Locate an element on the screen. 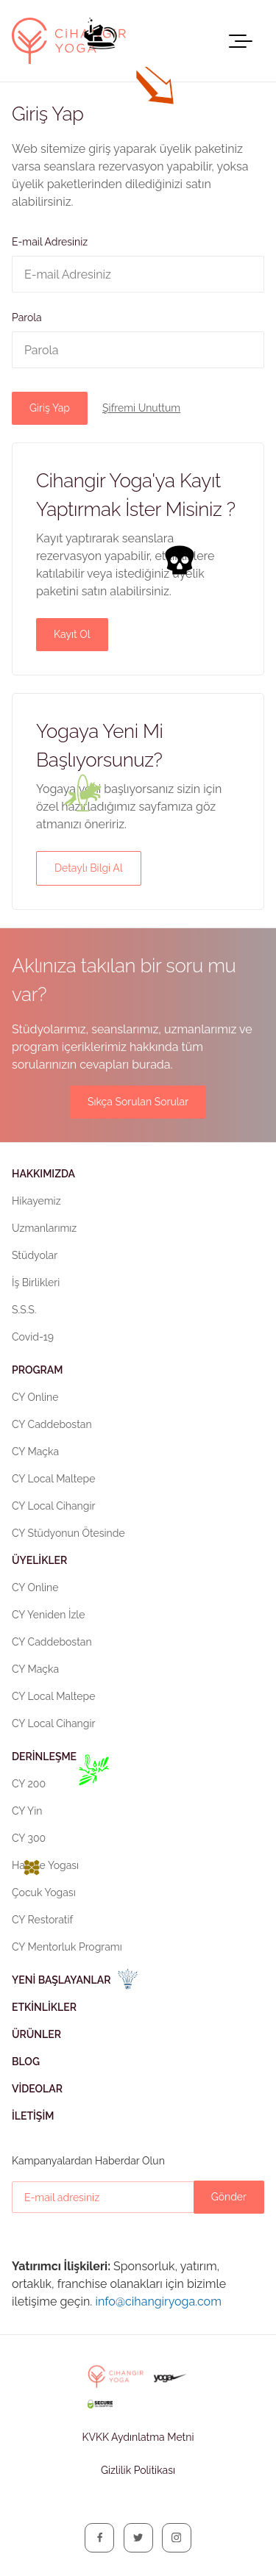 The image size is (276, 2576). access pet training or agility games is located at coordinates (82, 792).